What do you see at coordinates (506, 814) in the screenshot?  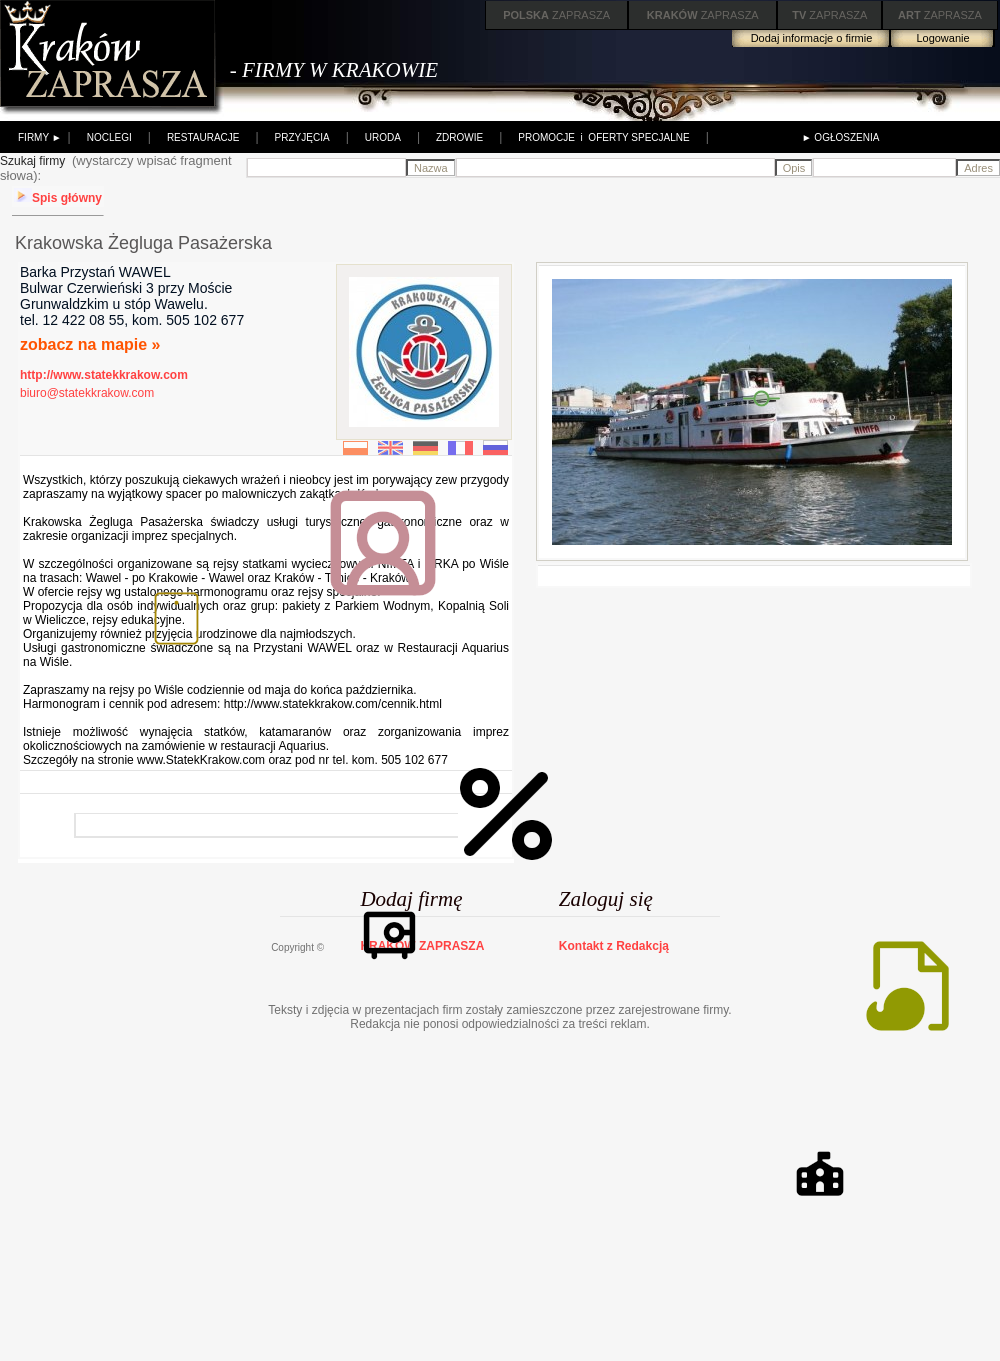 I see `view discount or sale pricing` at bounding box center [506, 814].